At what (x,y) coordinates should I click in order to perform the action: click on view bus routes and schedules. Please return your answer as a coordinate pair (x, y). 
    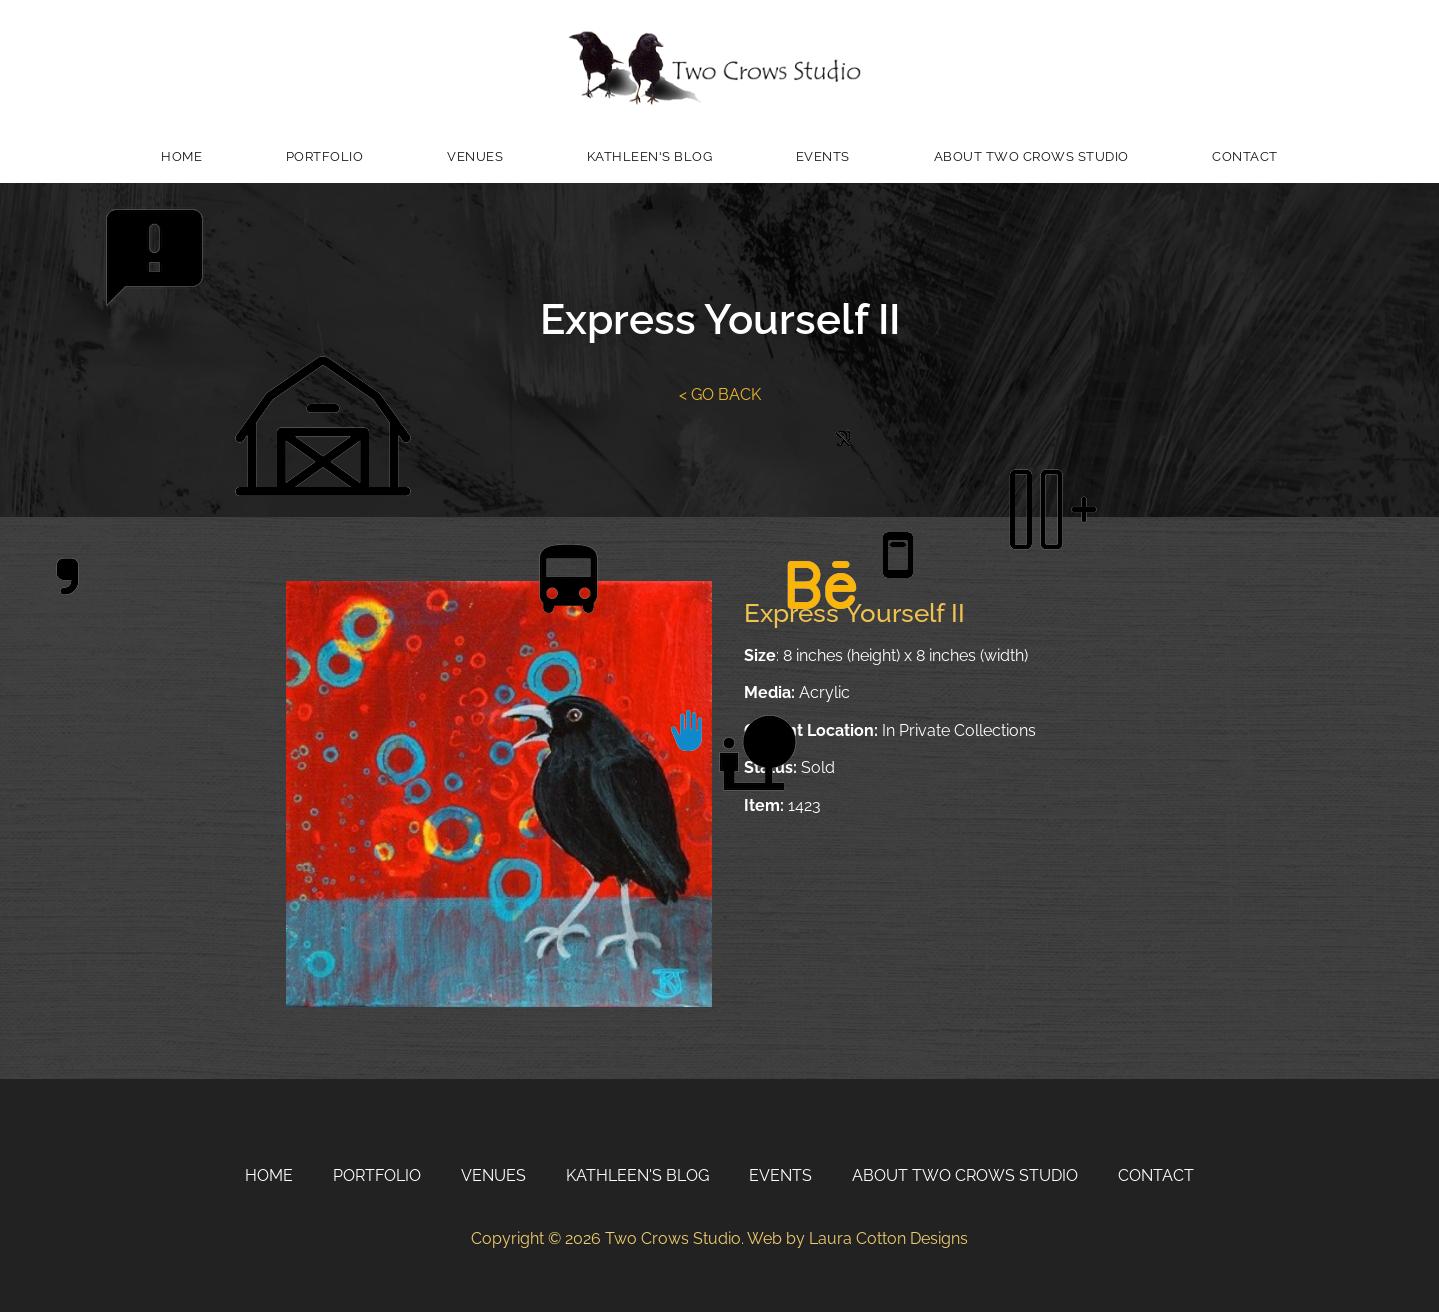
    Looking at the image, I should click on (568, 580).